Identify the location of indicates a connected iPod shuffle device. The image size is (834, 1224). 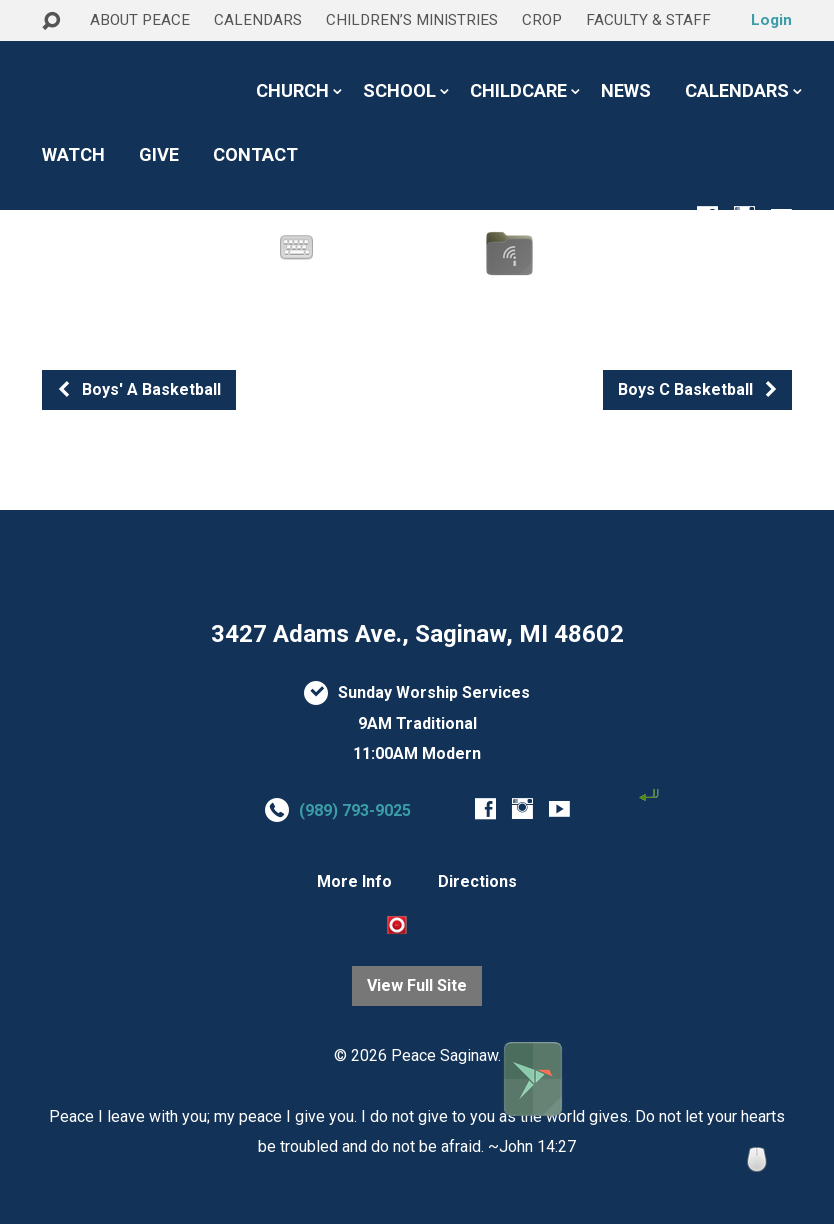
(397, 925).